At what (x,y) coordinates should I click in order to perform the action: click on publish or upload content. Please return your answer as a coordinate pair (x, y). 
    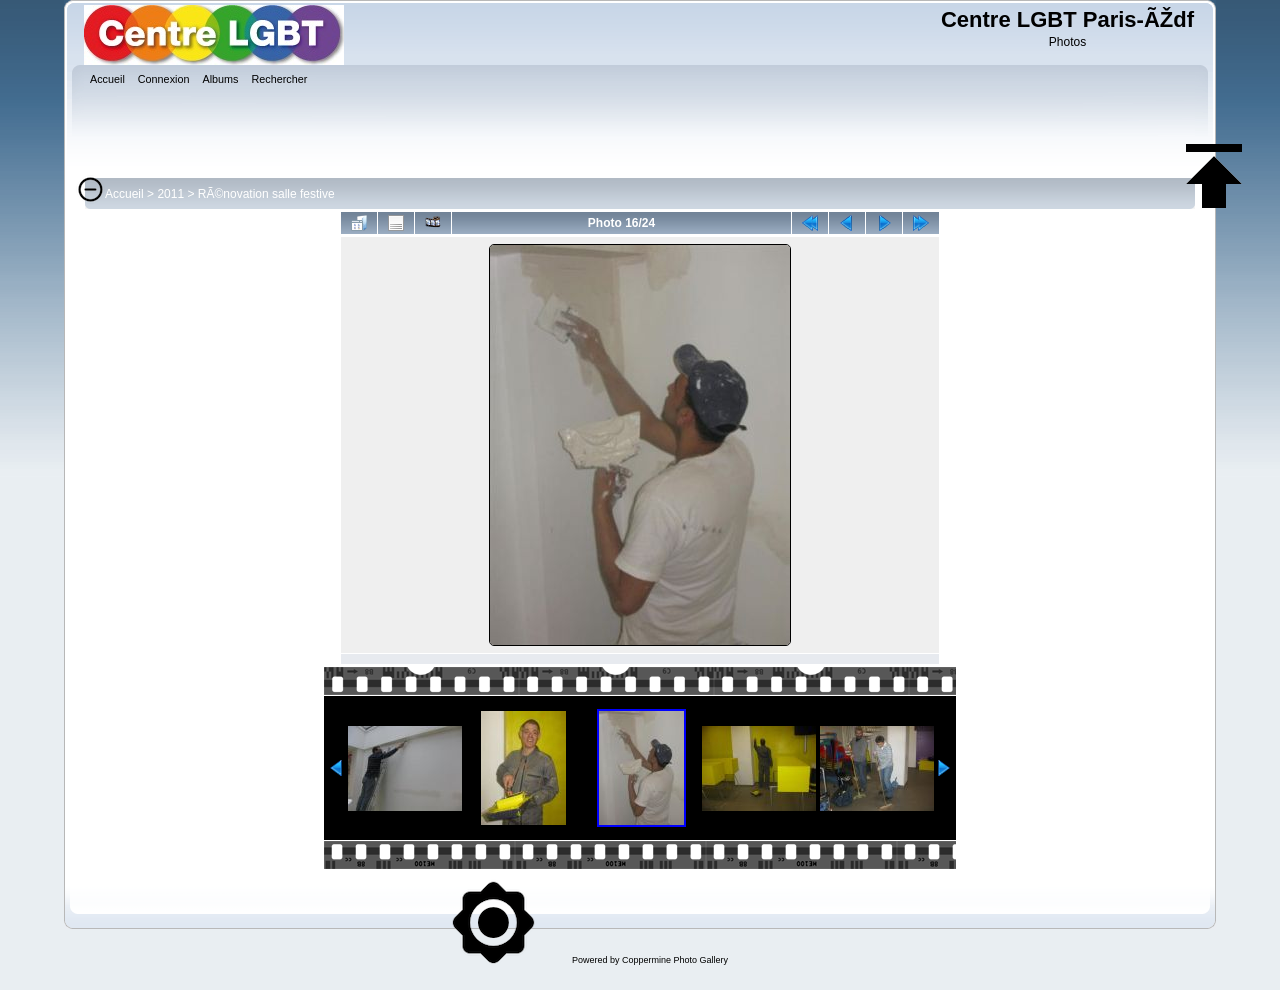
    Looking at the image, I should click on (1214, 176).